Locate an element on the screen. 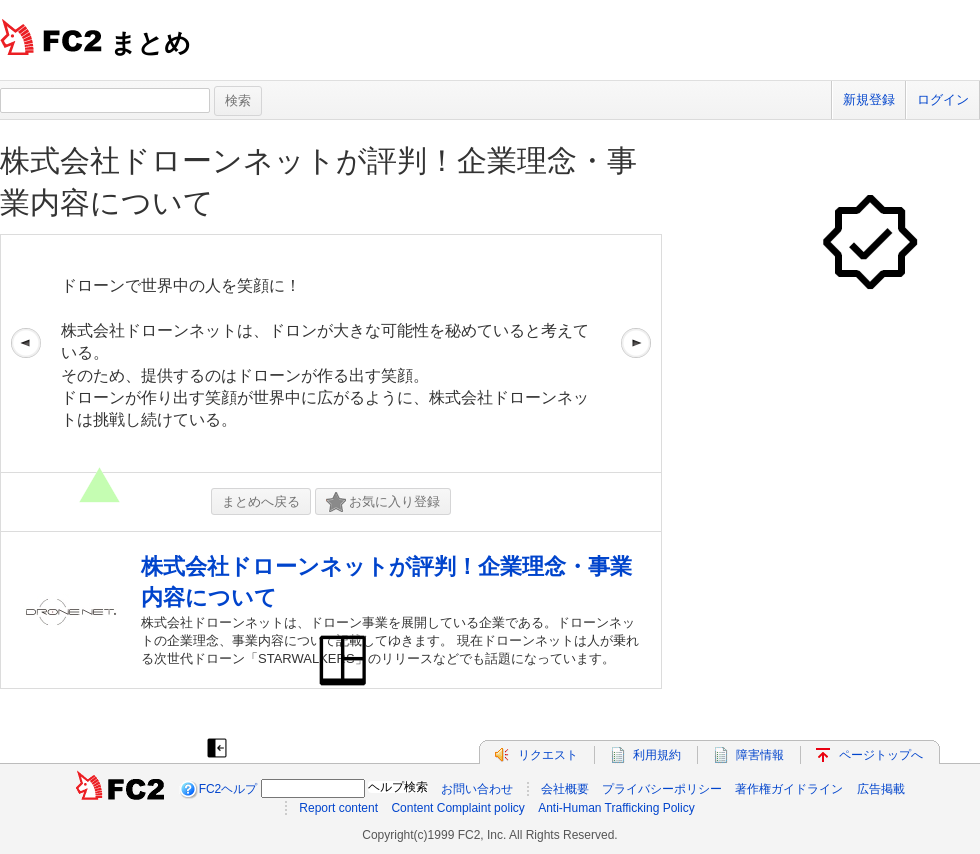 This screenshot has width=980, height=854. indicates a verified or authenticated account is located at coordinates (870, 242).